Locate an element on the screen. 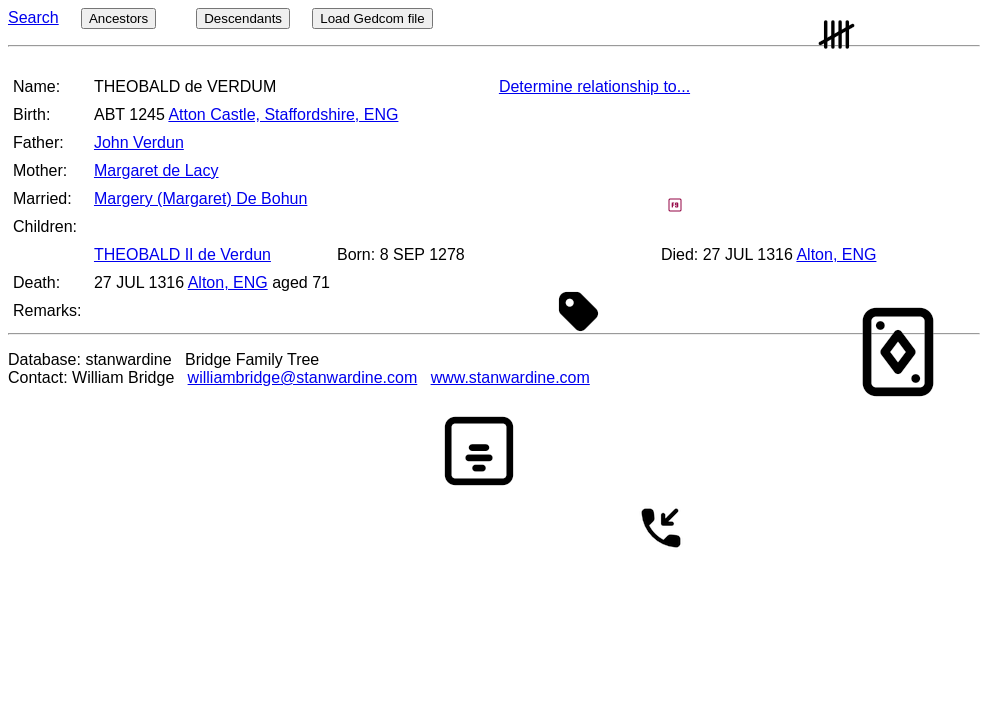 The width and height of the screenshot is (988, 720). open card game or play cards is located at coordinates (898, 352).